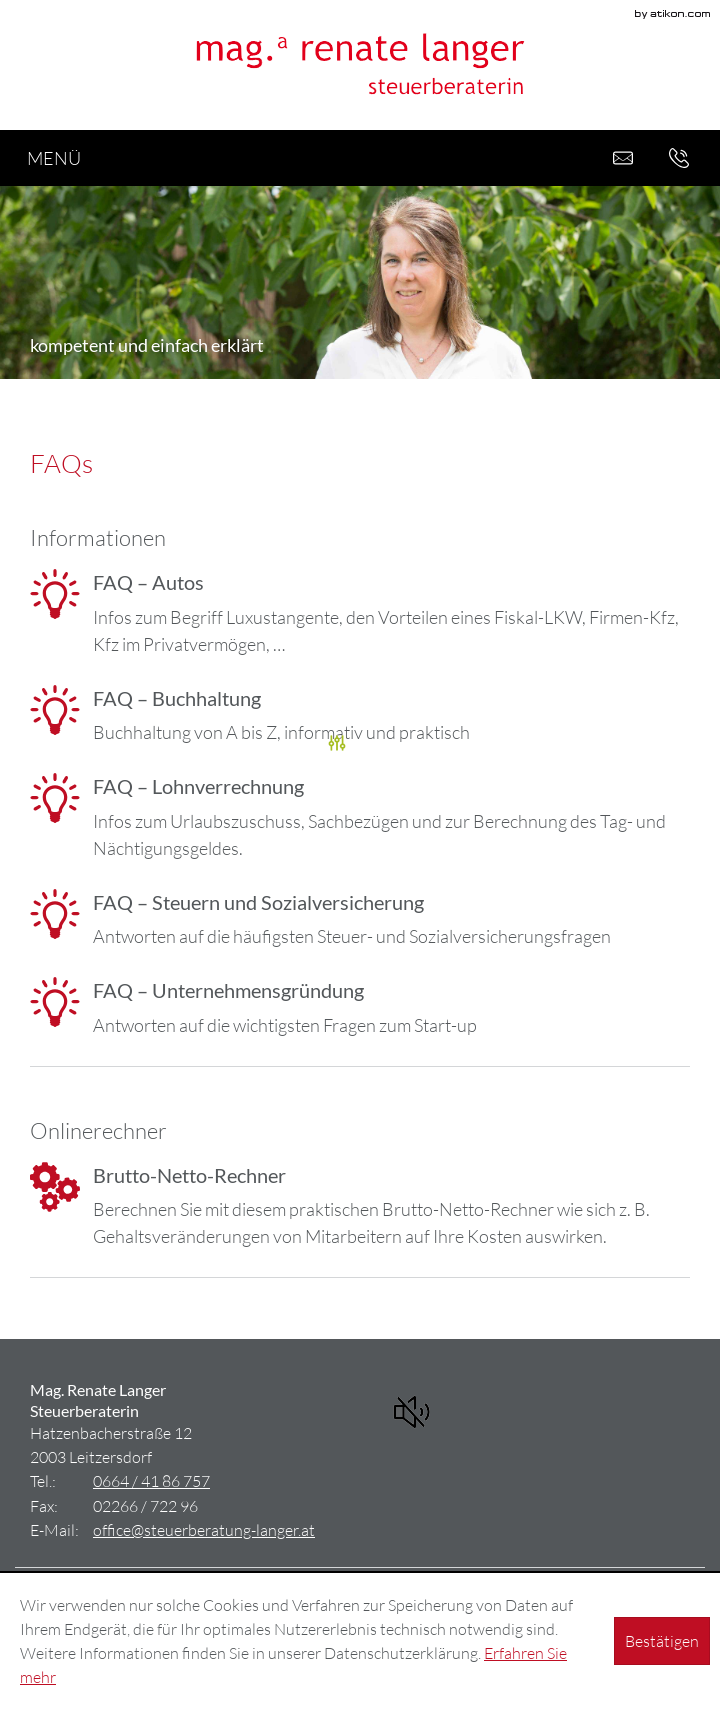 The height and width of the screenshot is (1709, 720). What do you see at coordinates (411, 1412) in the screenshot?
I see `mute audio or sound` at bounding box center [411, 1412].